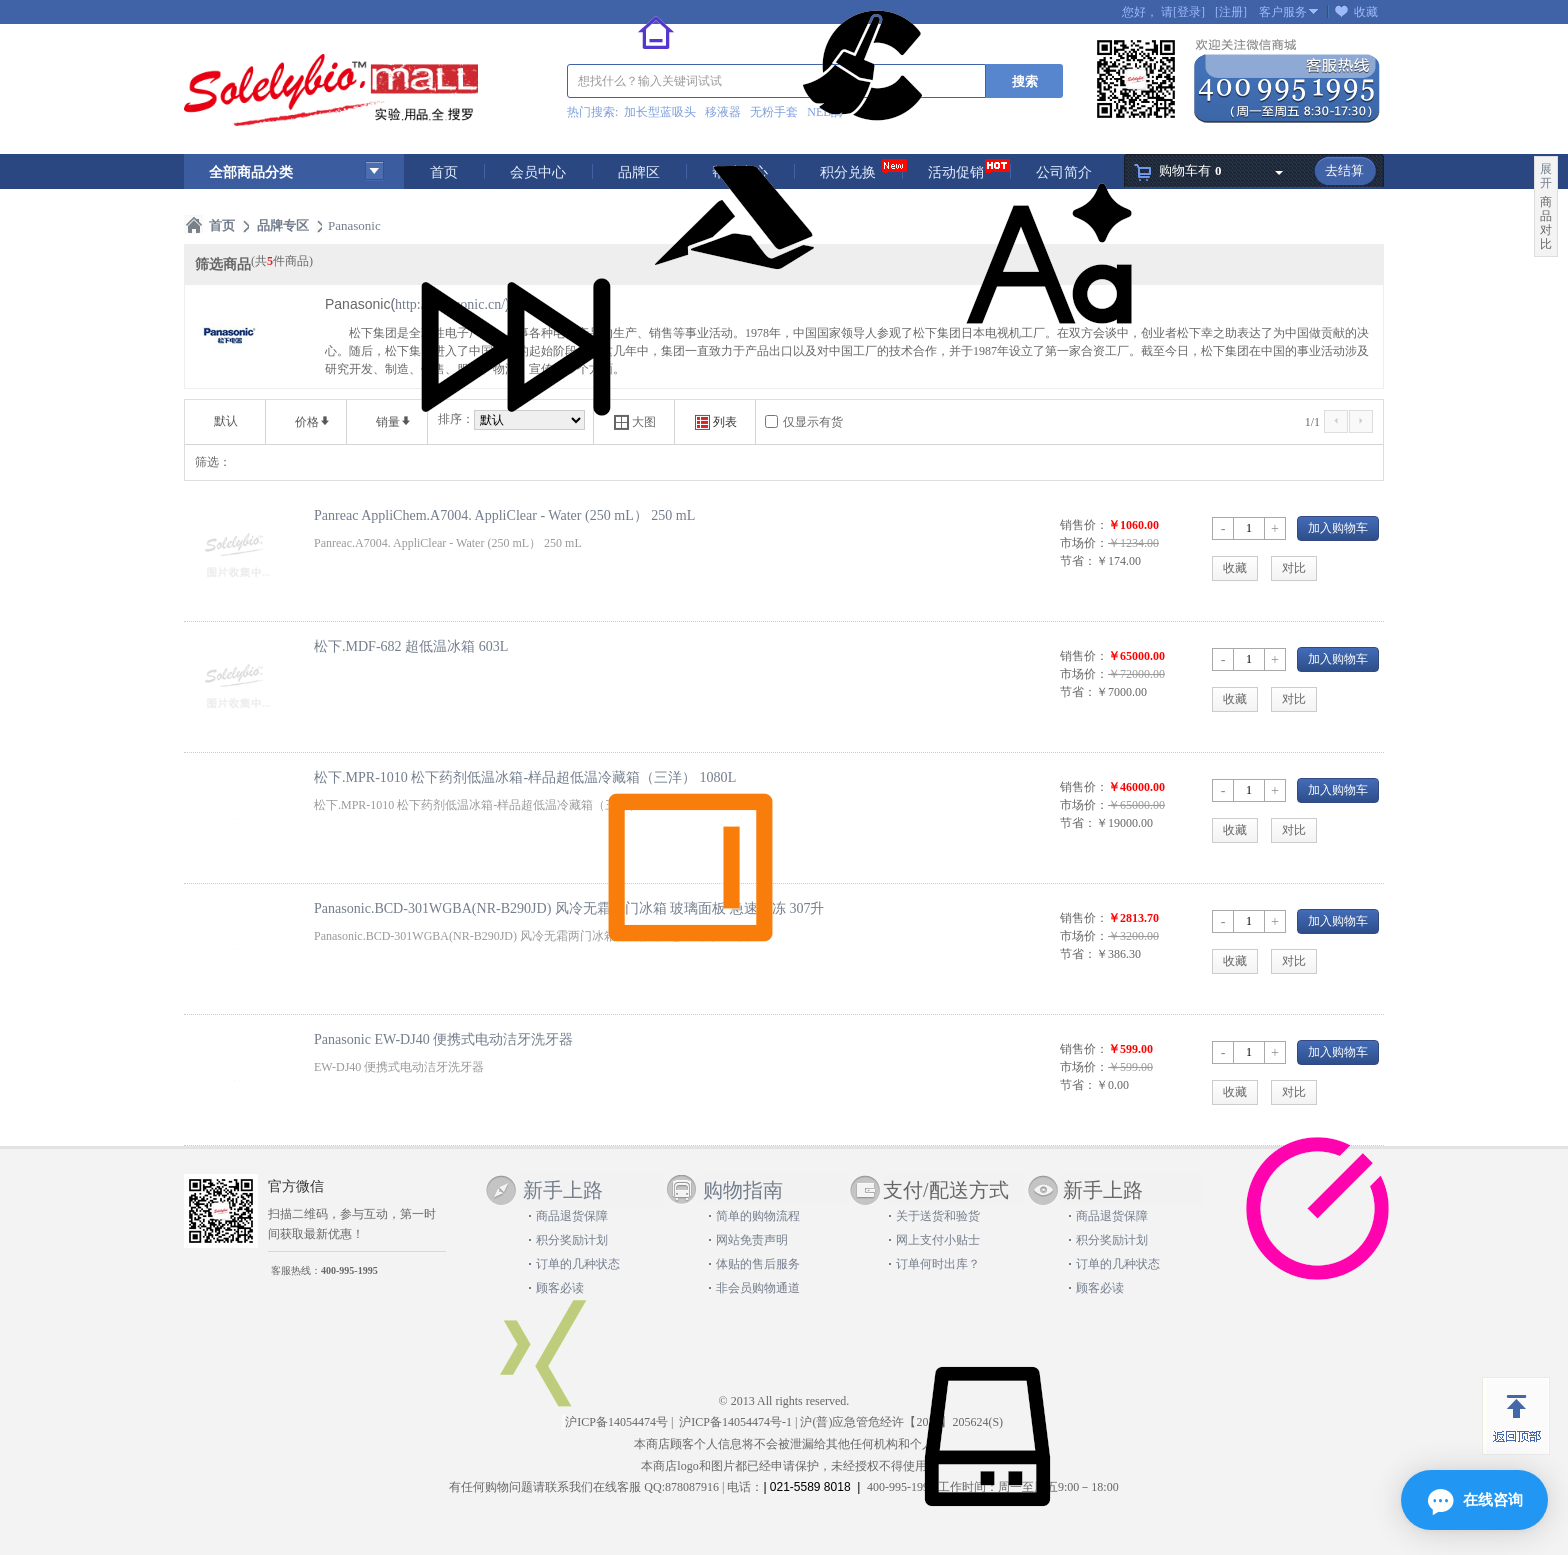  Describe the element at coordinates (1317, 1208) in the screenshot. I see `access navigation or compass features` at that location.